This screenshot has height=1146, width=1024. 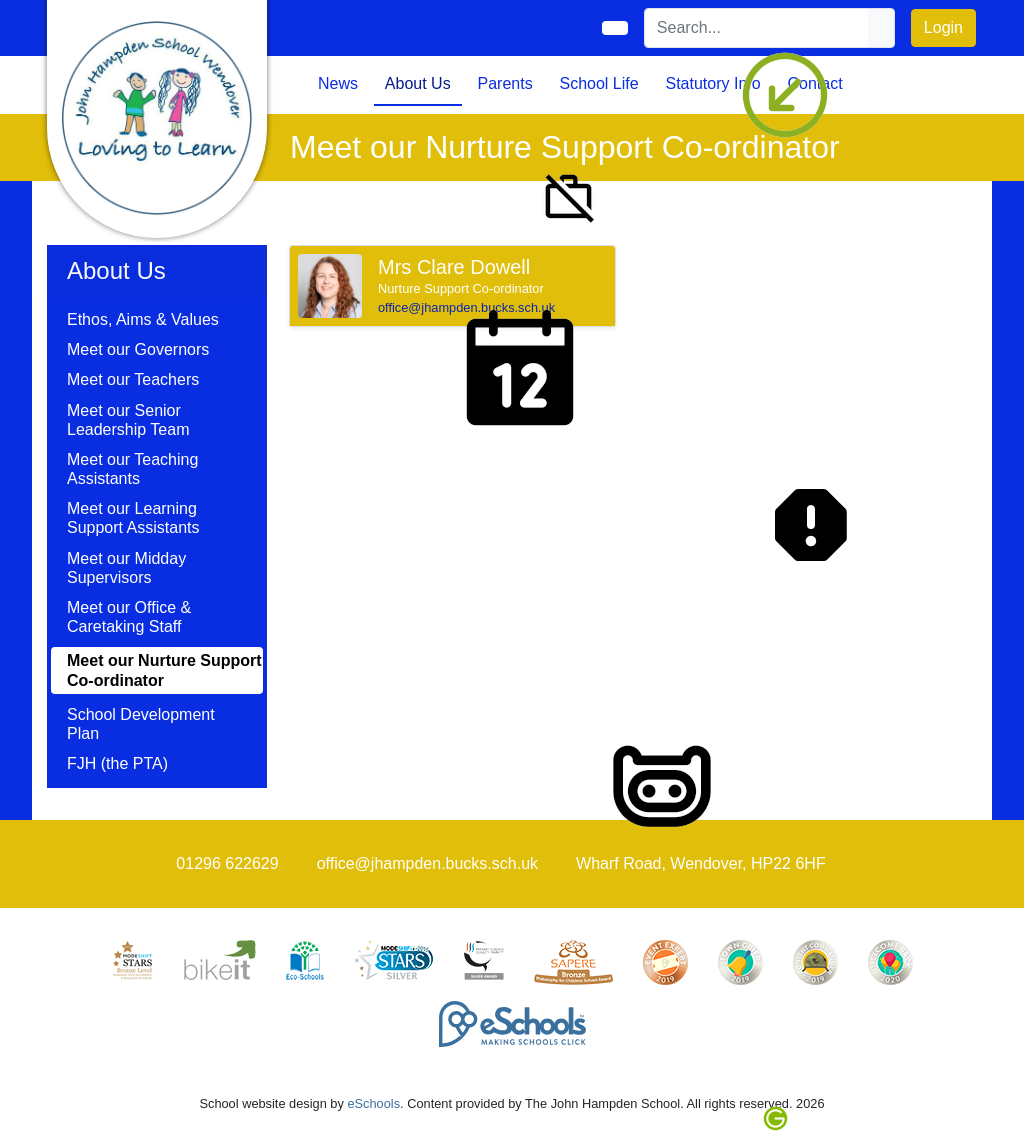 What do you see at coordinates (785, 95) in the screenshot?
I see `navigate to previous or lower-left content` at bounding box center [785, 95].